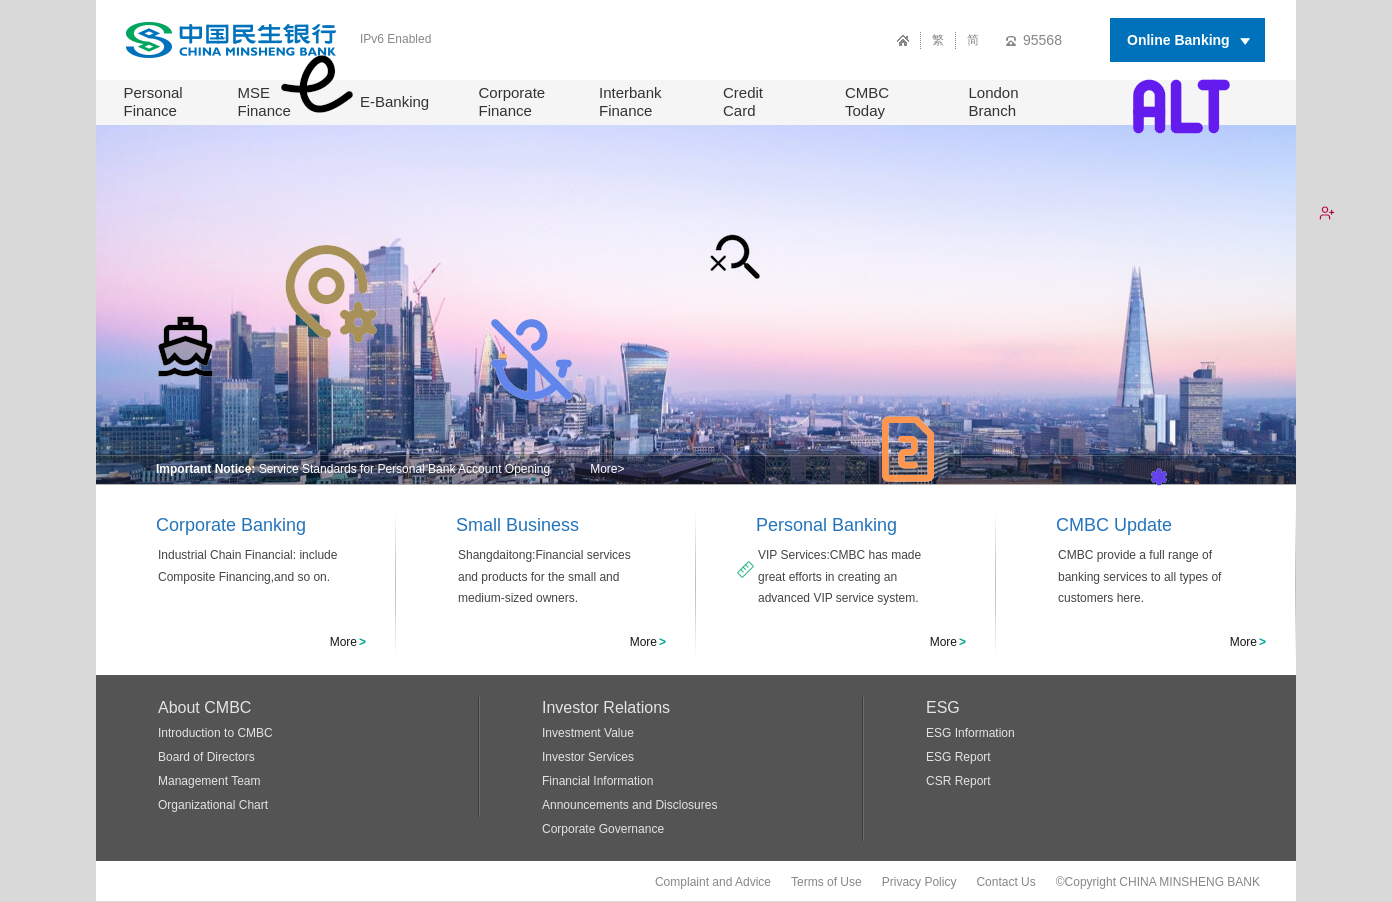 Image resolution: width=1392 pixels, height=902 pixels. What do you see at coordinates (1181, 106) in the screenshot?
I see `keyboard alt key indicator` at bounding box center [1181, 106].